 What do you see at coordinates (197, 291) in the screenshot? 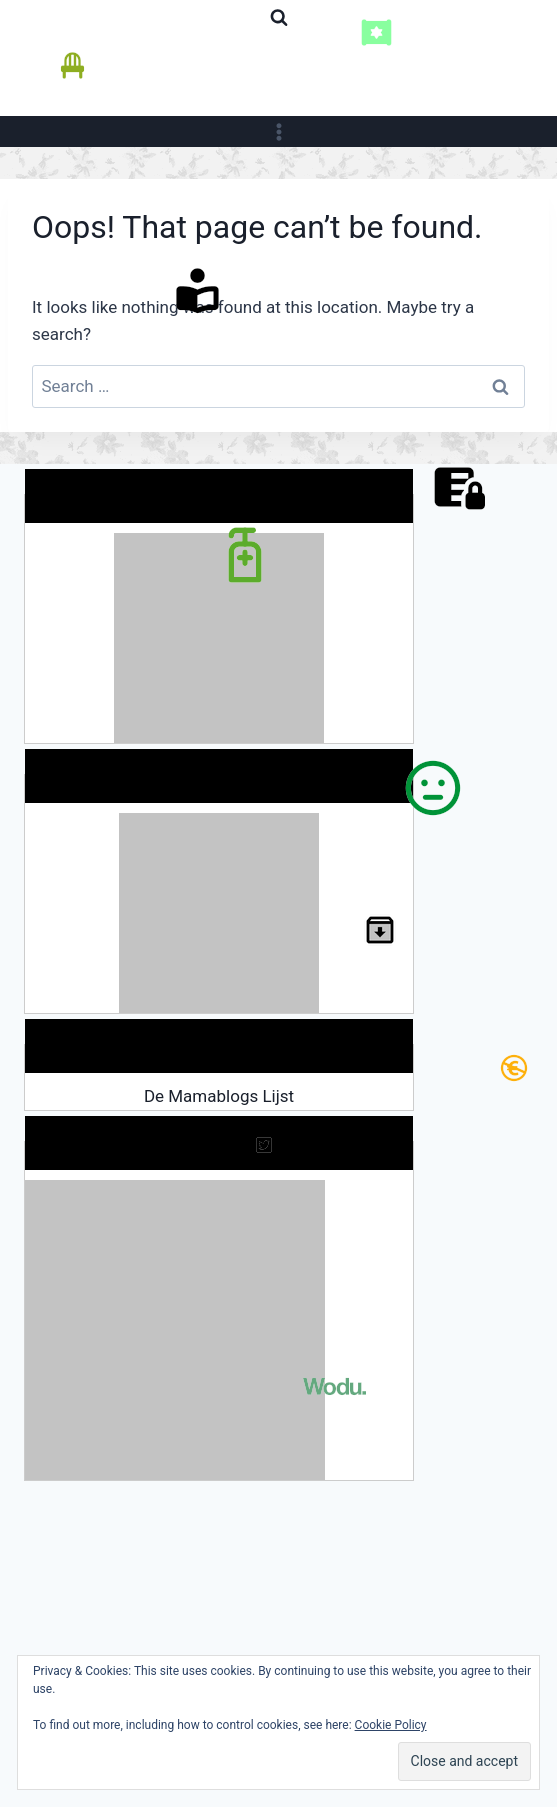
I see `open reading mode` at bounding box center [197, 291].